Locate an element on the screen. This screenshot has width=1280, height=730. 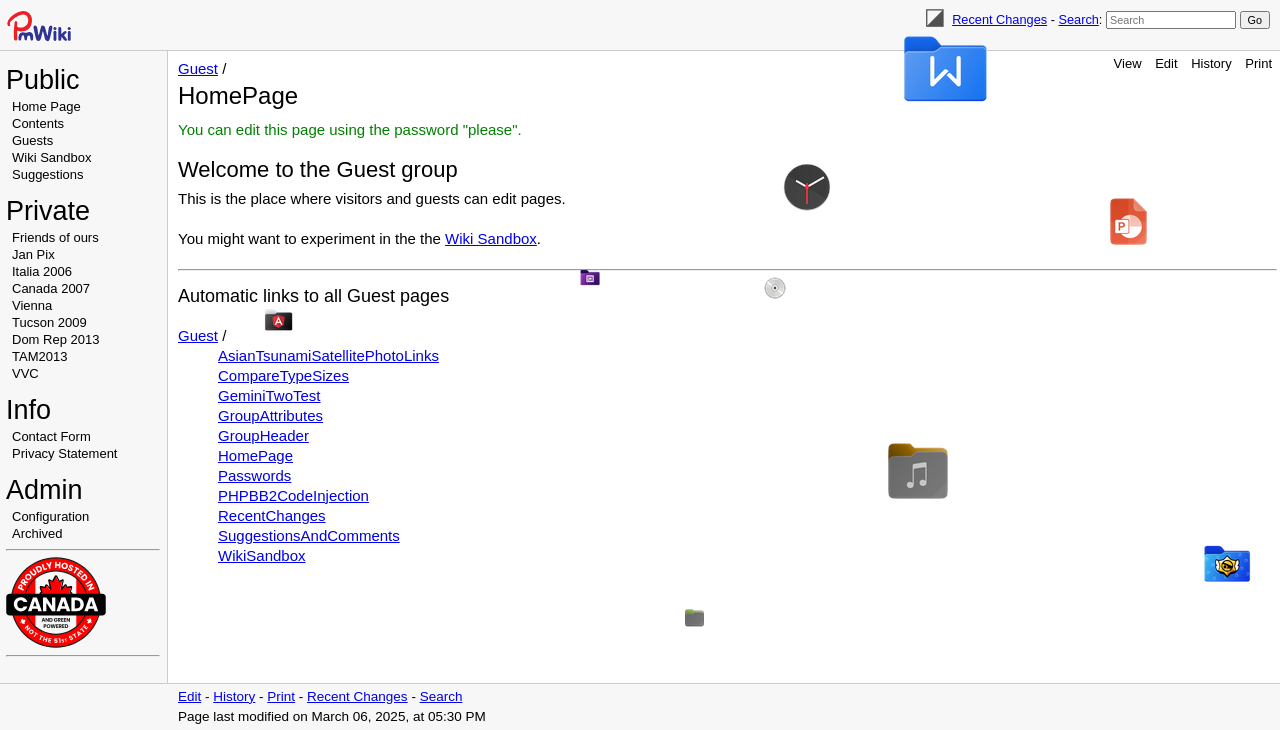
open your music folder is located at coordinates (918, 471).